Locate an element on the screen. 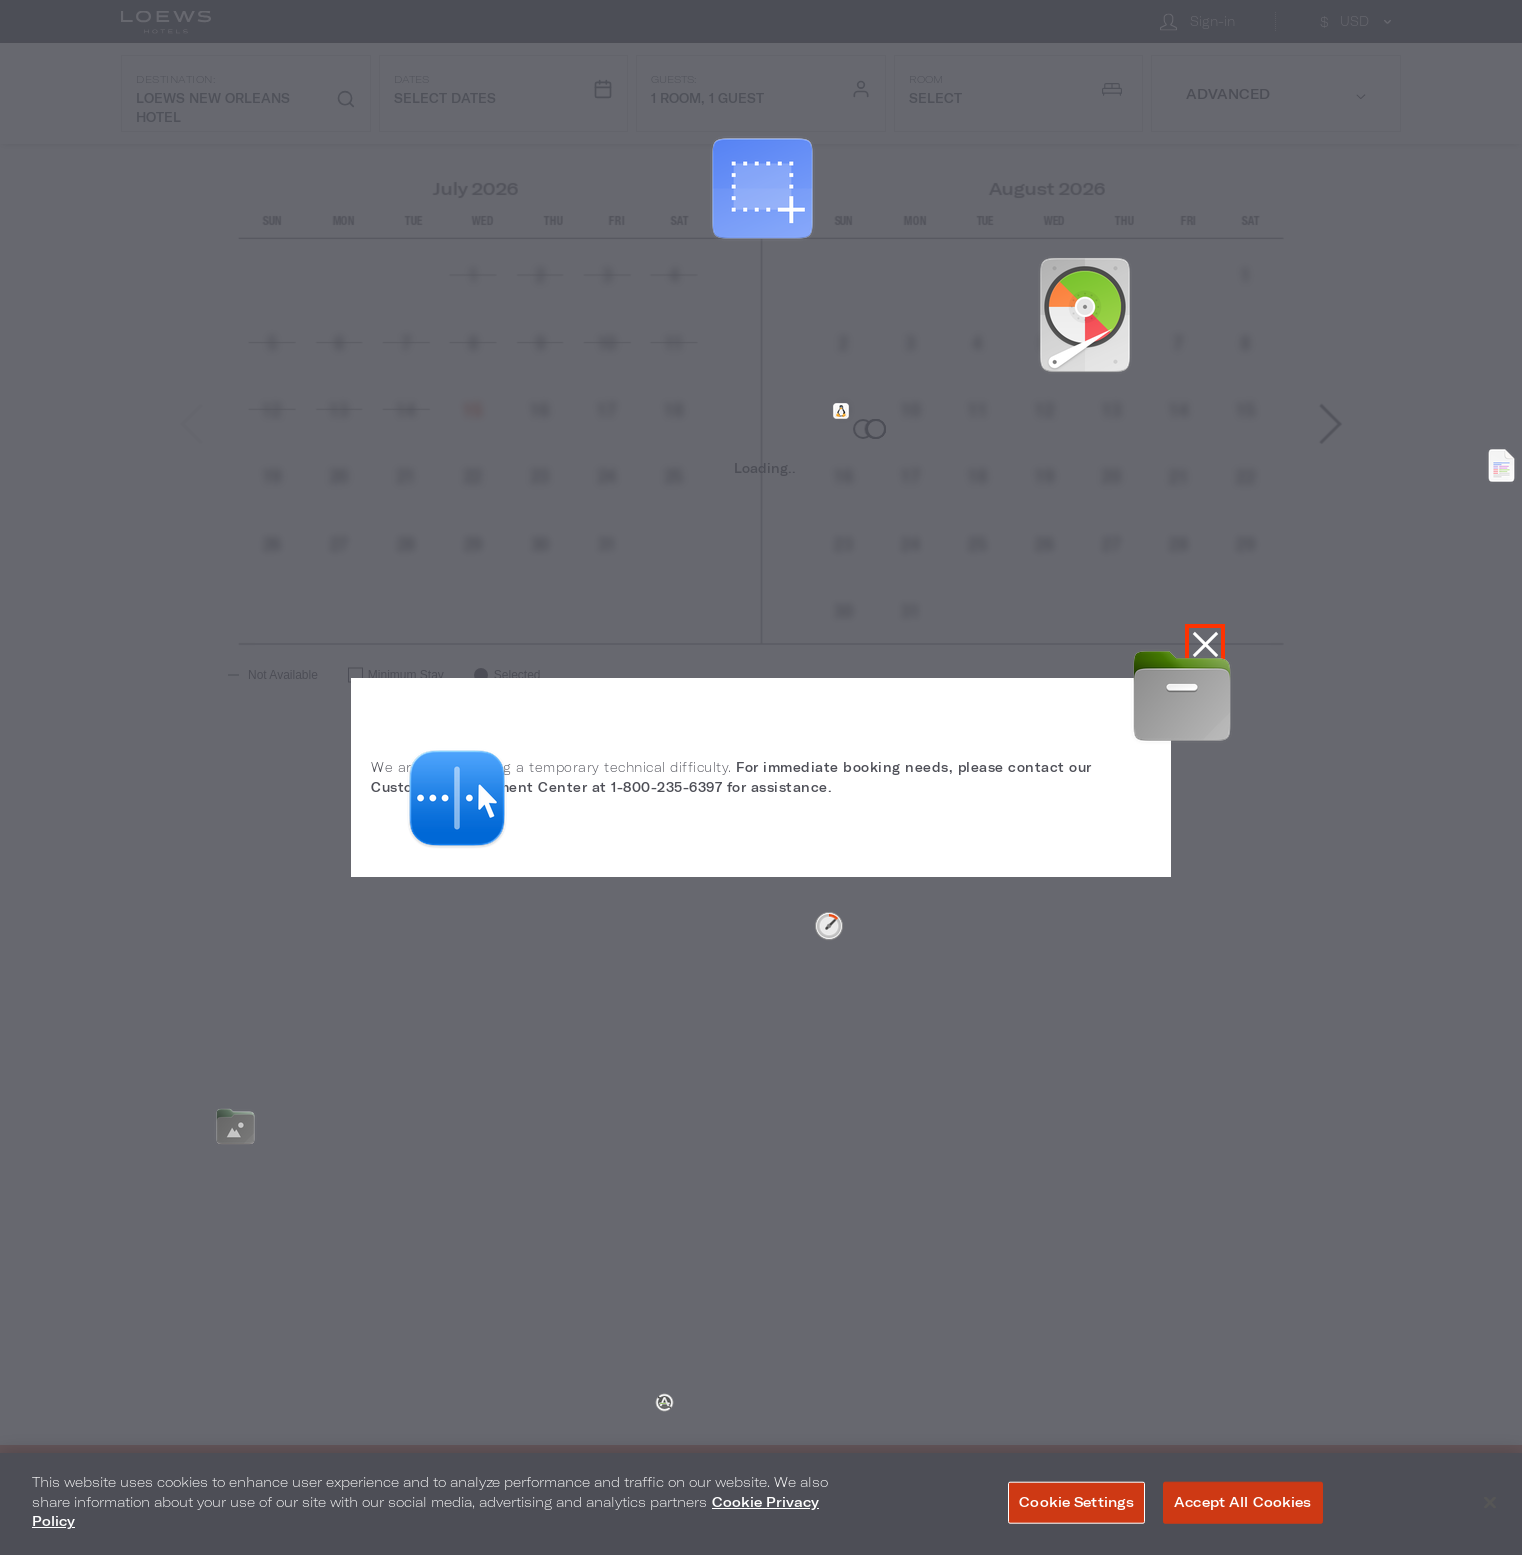 This screenshot has width=1522, height=1555. launch sysprof system profiler is located at coordinates (829, 926).